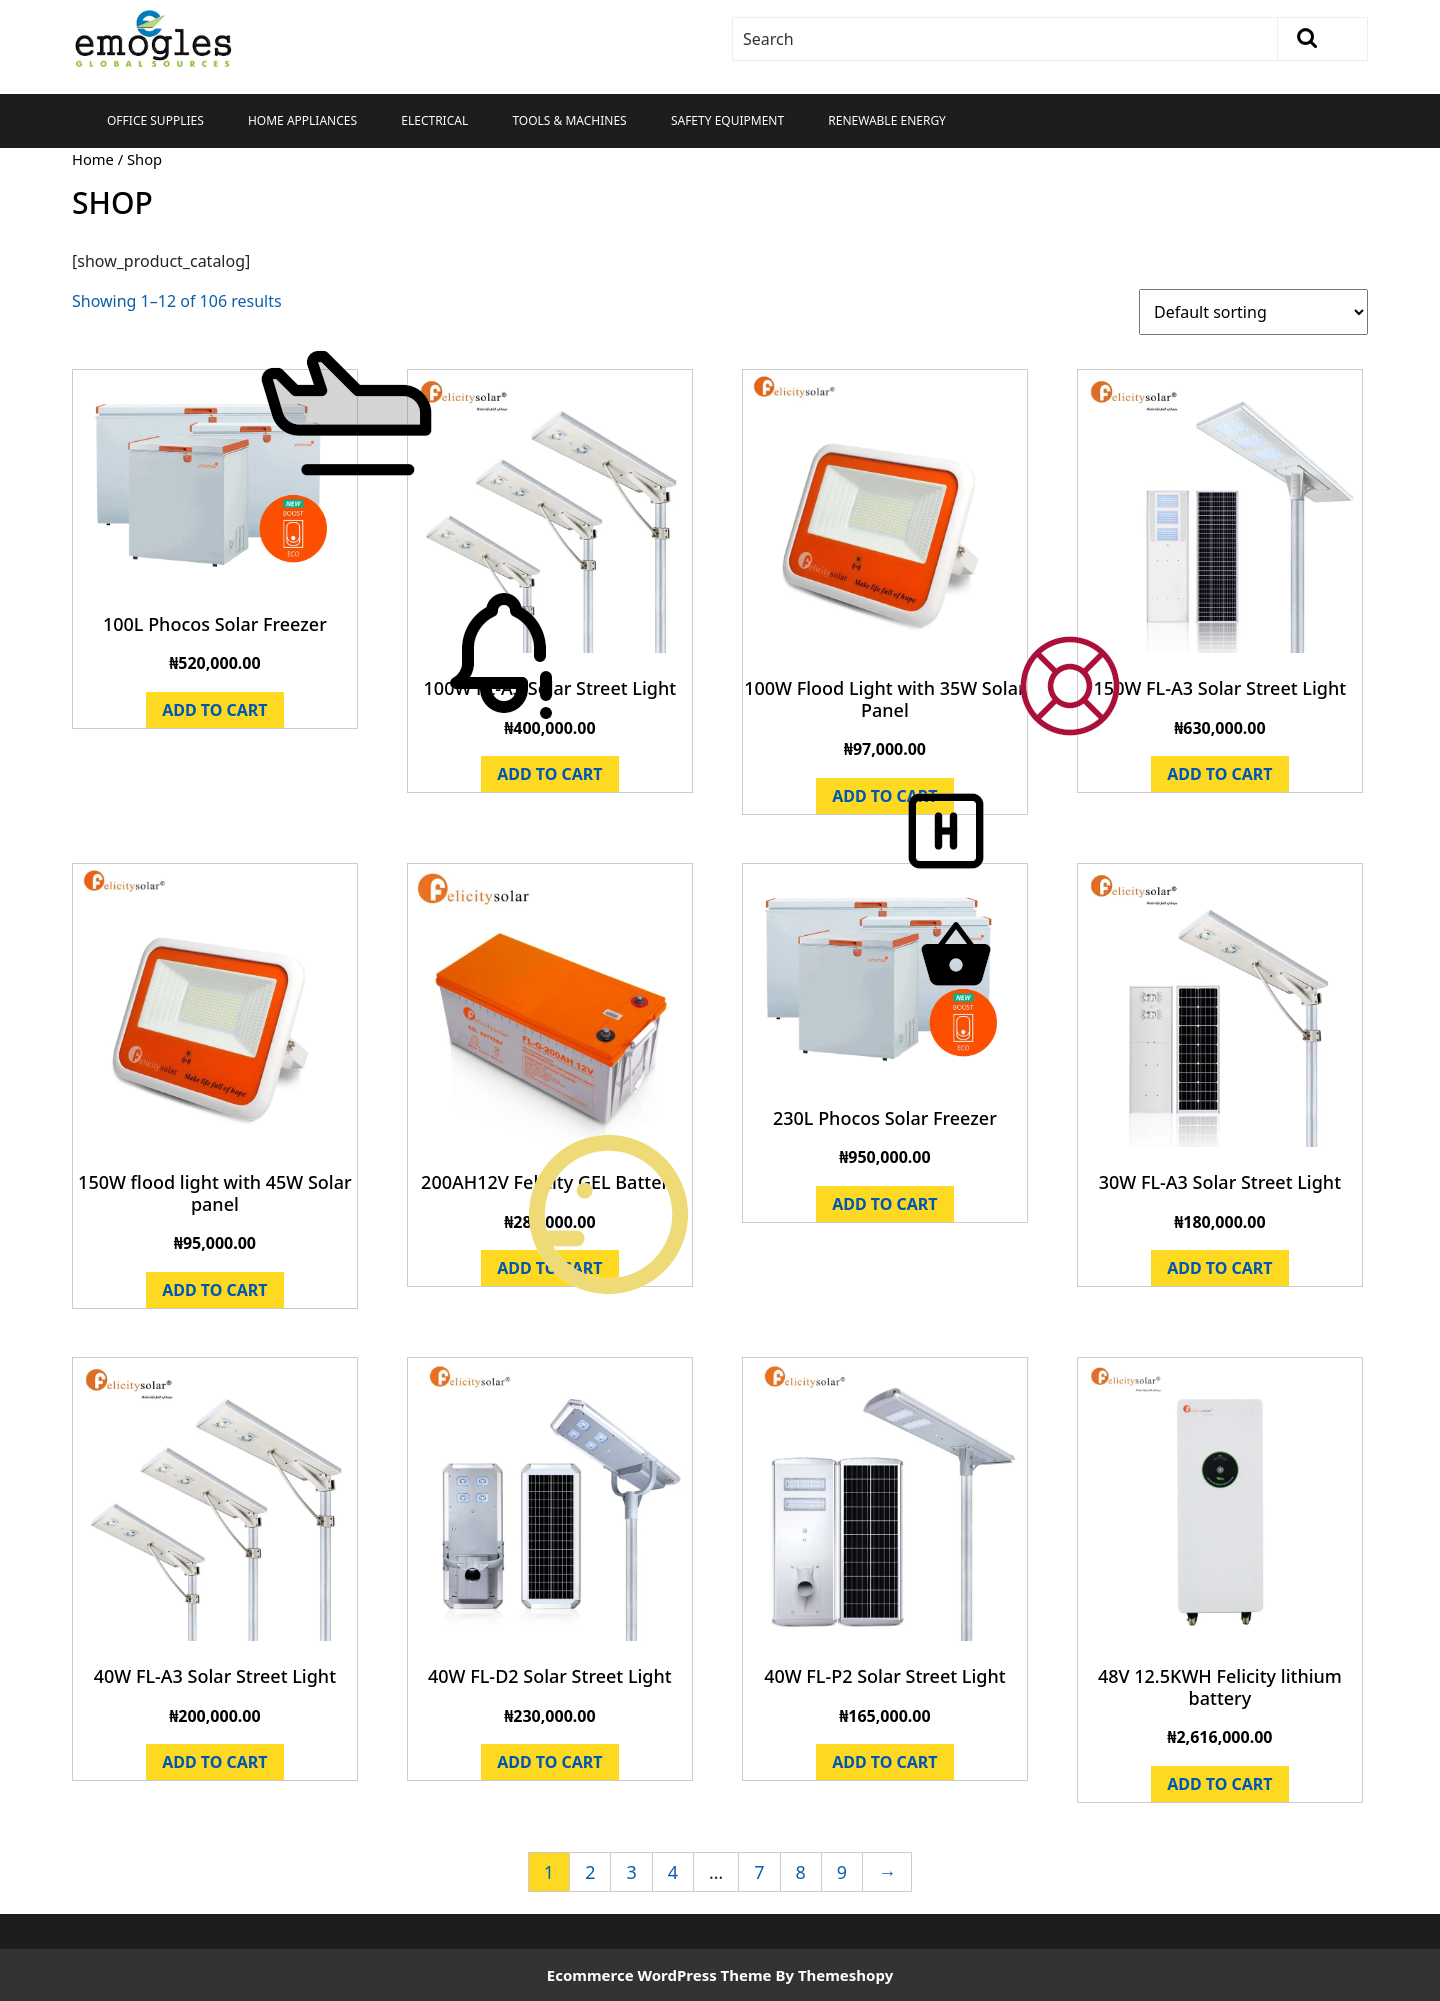 Image resolution: width=1440 pixels, height=2001 pixels. Describe the element at coordinates (504, 653) in the screenshot. I see `notification alert requiring attention` at that location.